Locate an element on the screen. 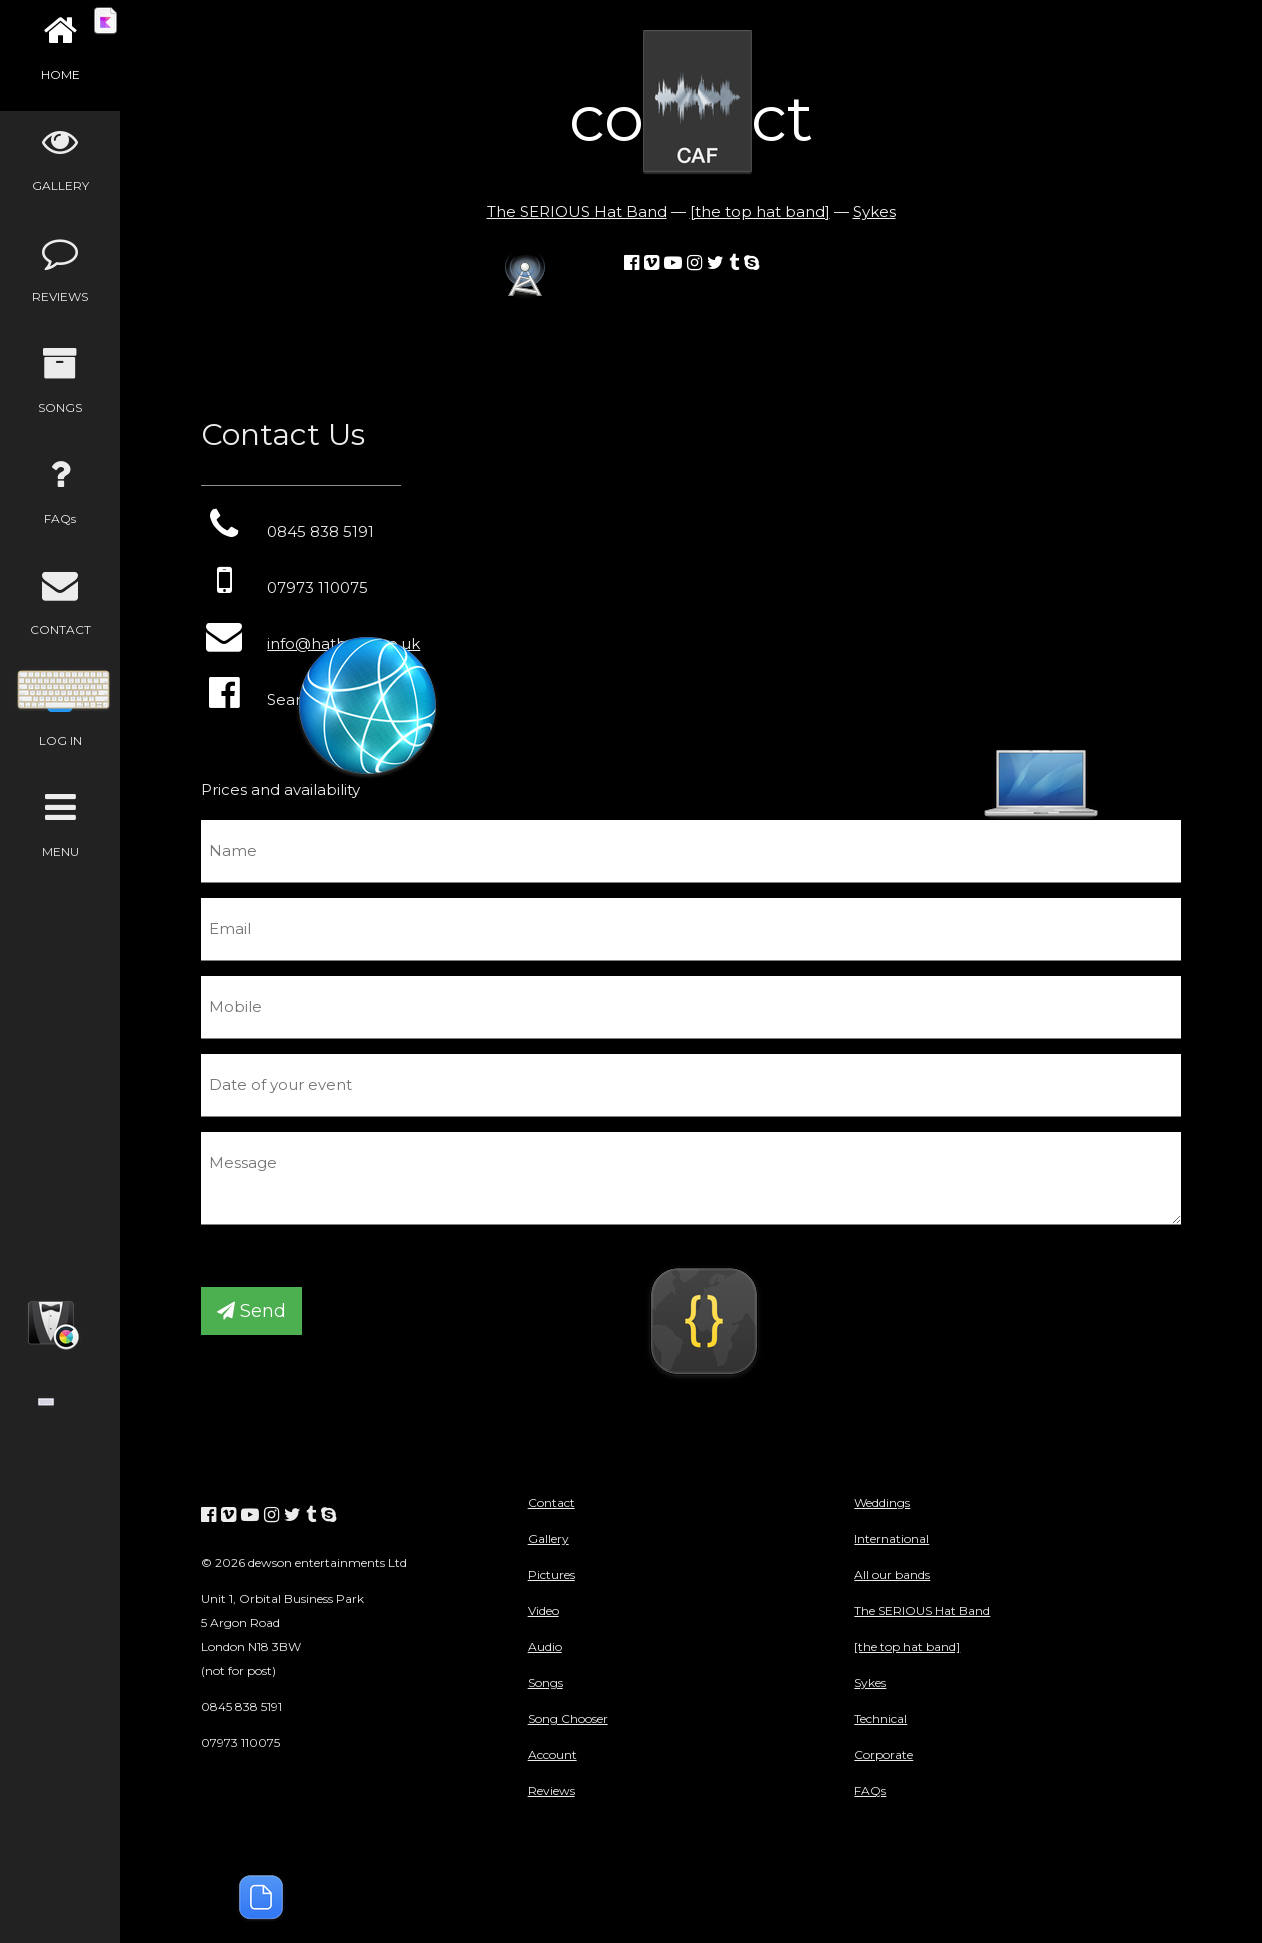  launch display calibrator tool is located at coordinates (53, 1325).